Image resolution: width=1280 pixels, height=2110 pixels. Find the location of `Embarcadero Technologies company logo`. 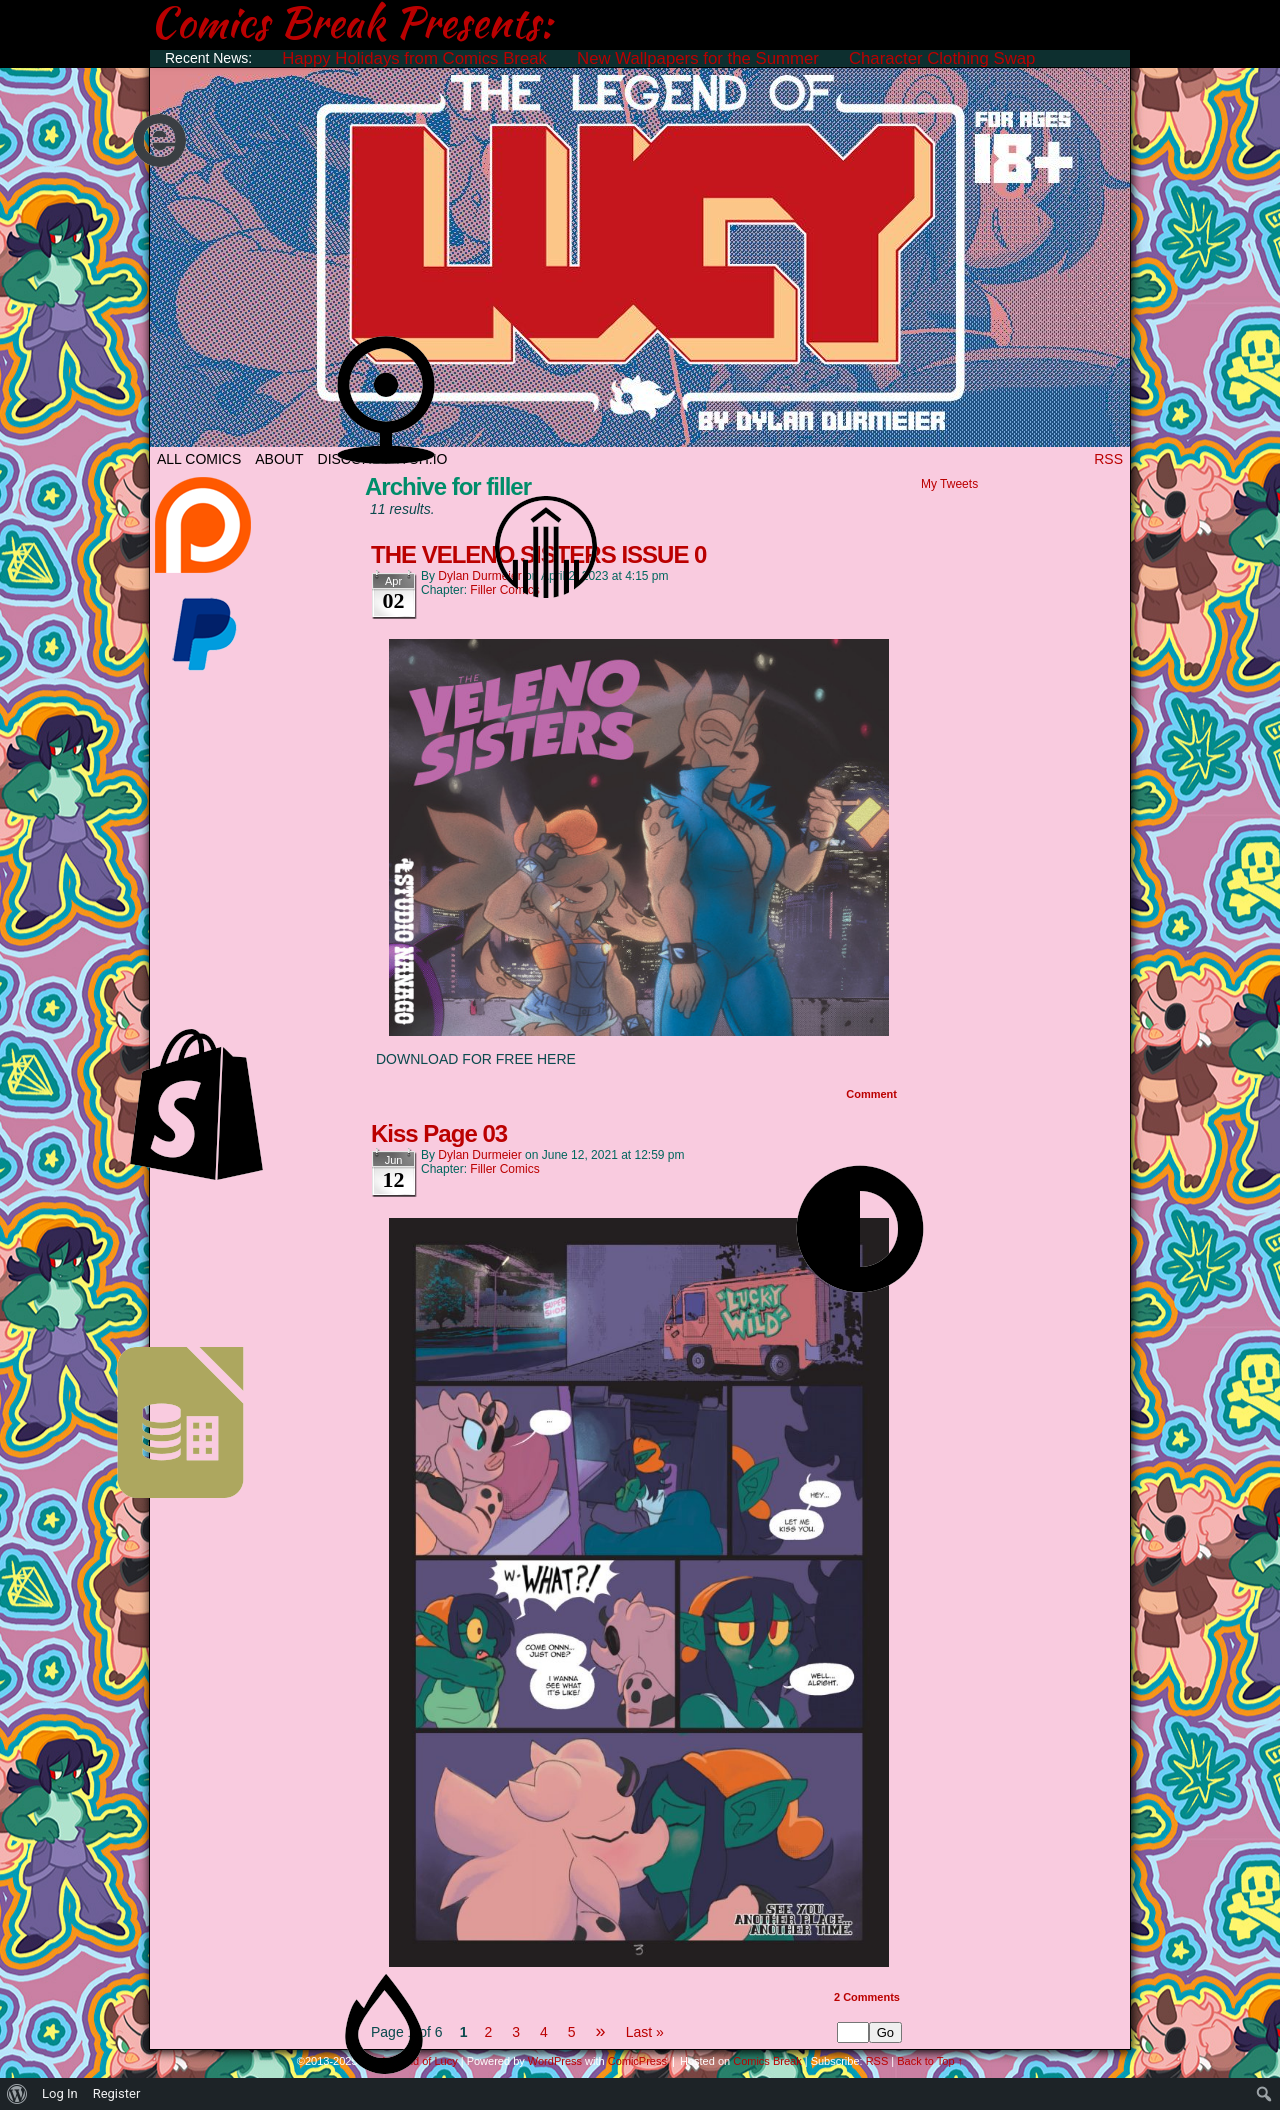

Embarcadero Technologies company logo is located at coordinates (159, 140).